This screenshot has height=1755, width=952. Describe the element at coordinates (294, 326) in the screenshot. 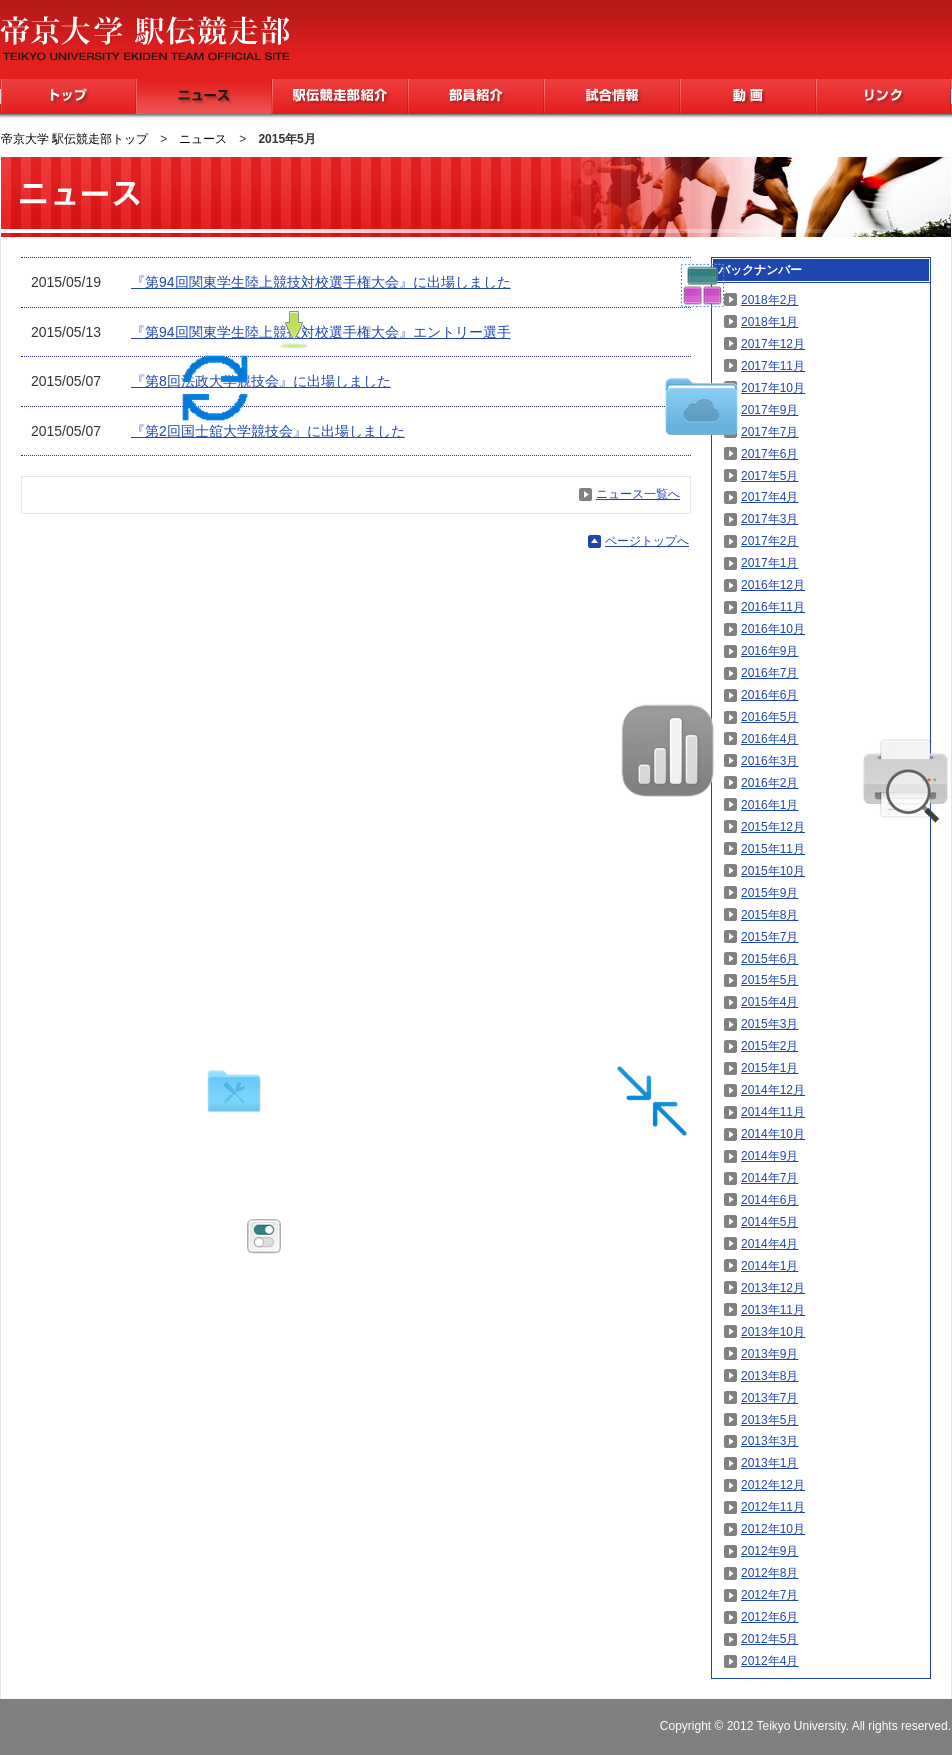

I see `save the current document` at that location.